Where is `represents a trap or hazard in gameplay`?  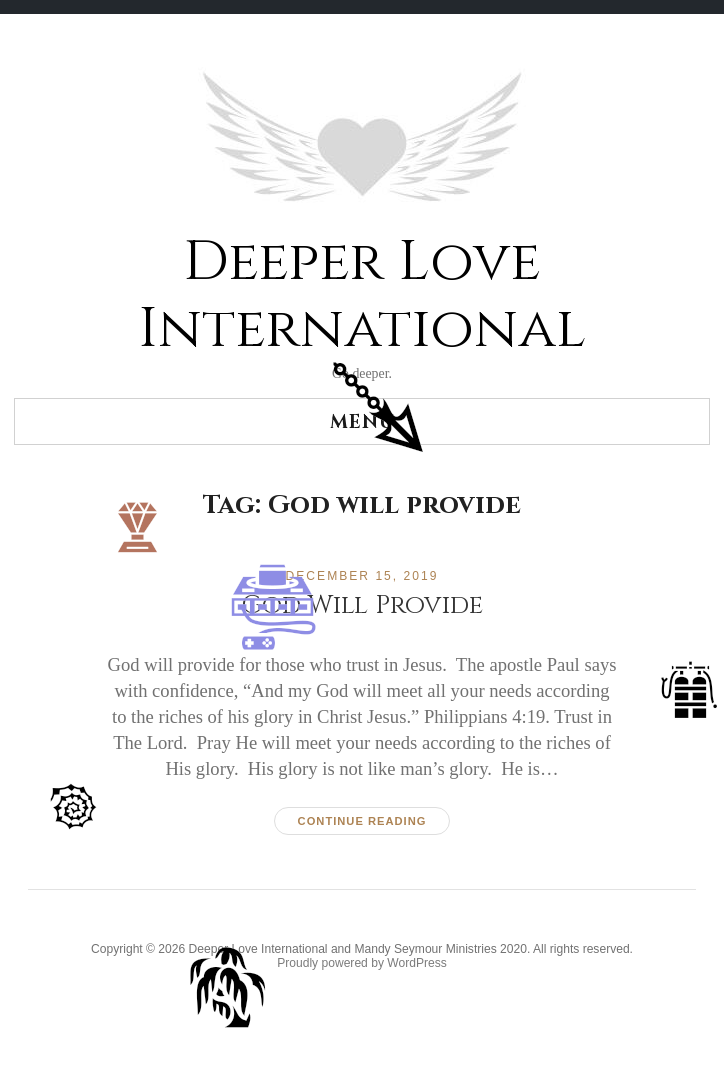
represents a trap or hazard in gameplay is located at coordinates (73, 806).